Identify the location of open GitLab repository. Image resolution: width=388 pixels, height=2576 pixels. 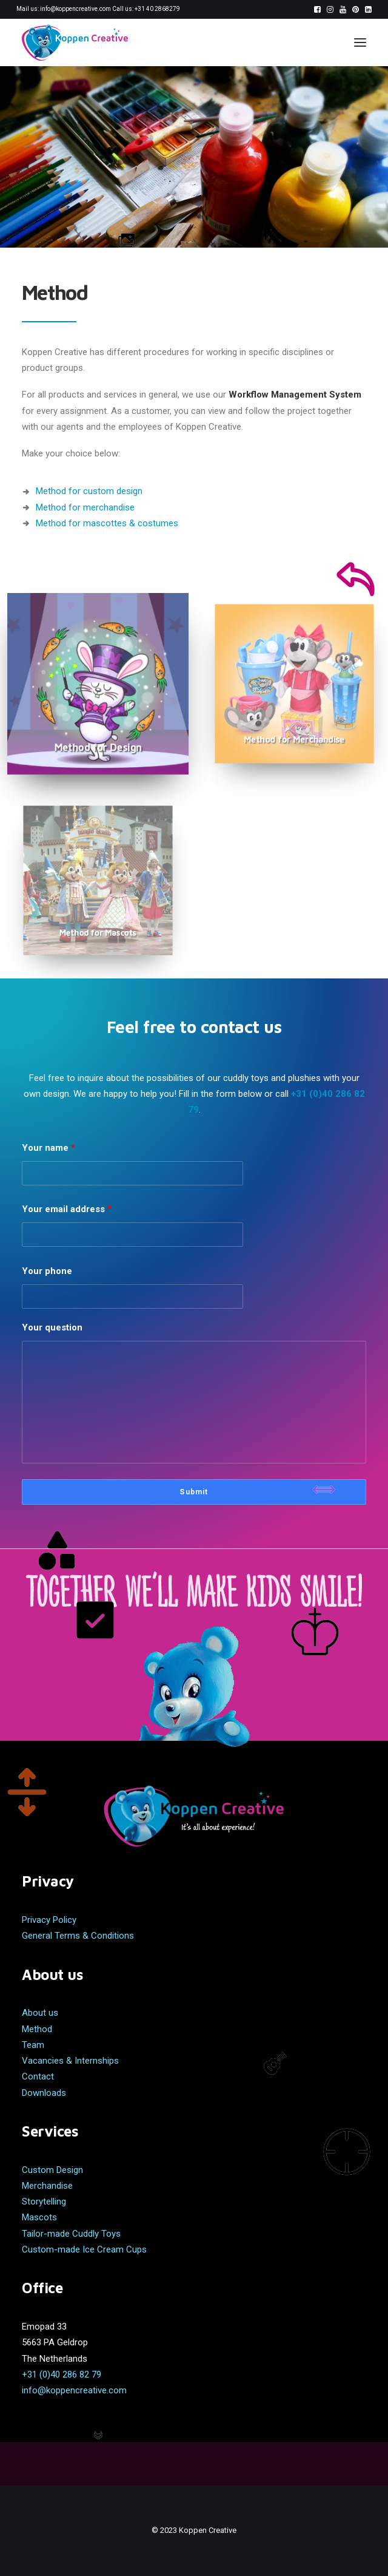
(98, 2435).